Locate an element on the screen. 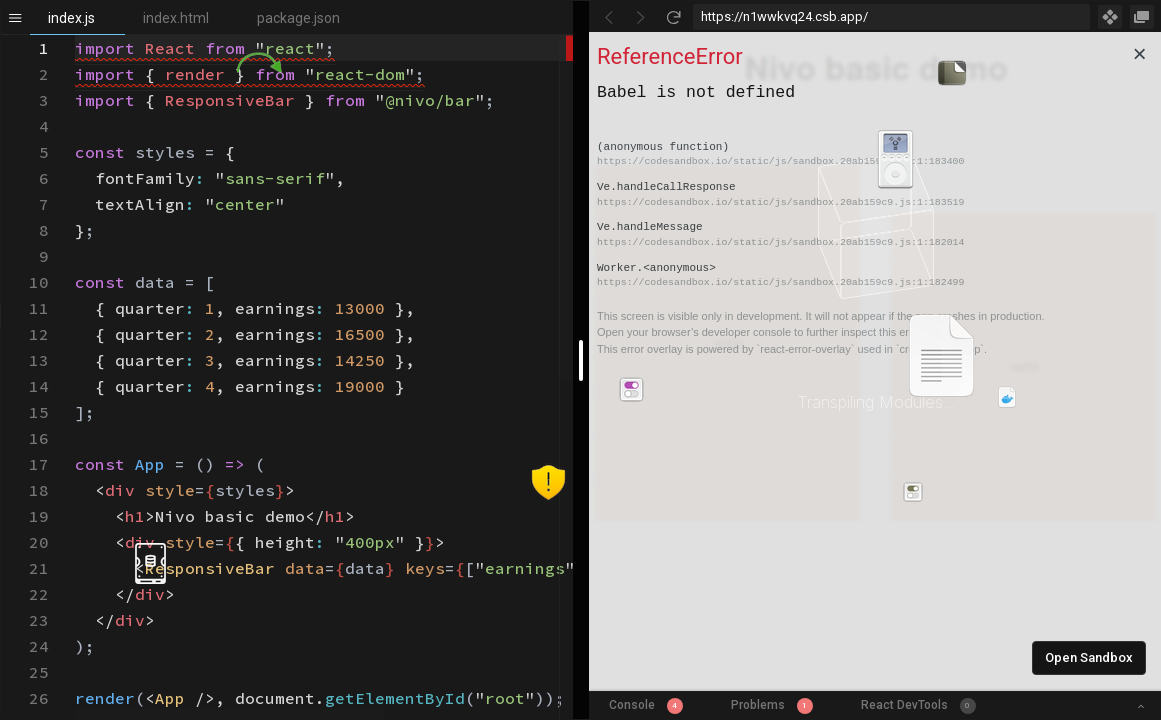  indicates a security warning or alert is located at coordinates (548, 482).